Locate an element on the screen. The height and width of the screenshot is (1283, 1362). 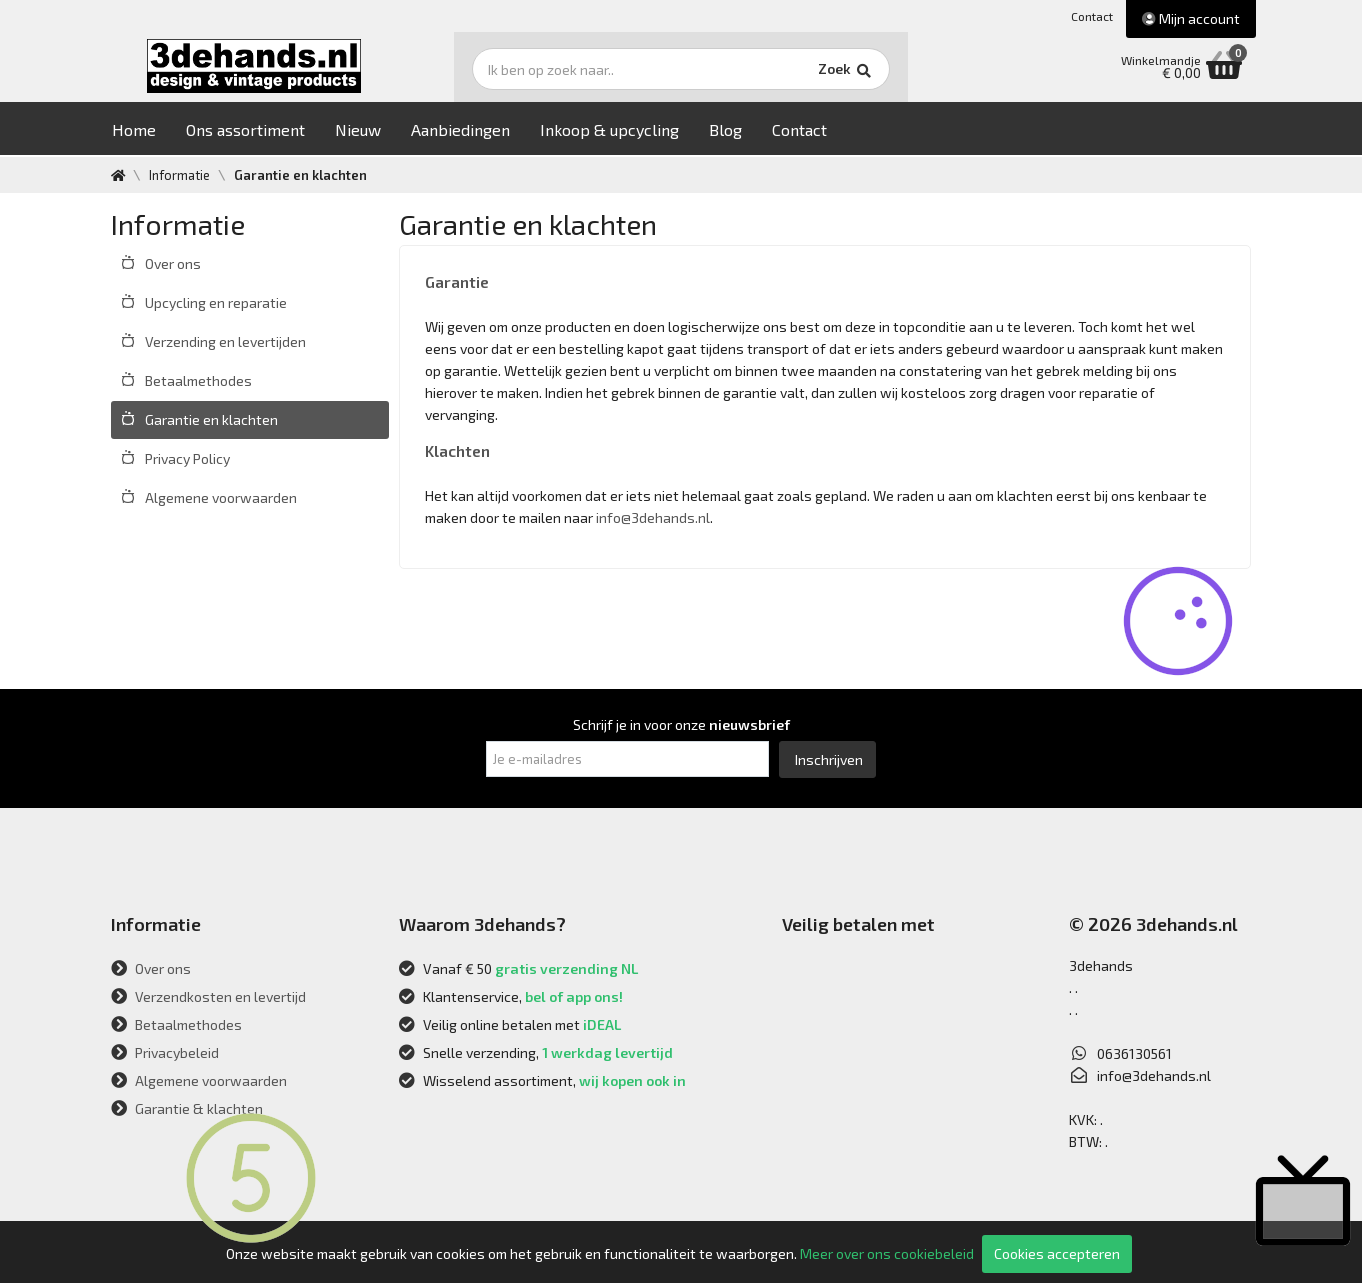
indicates step 5 in a multi-step process is located at coordinates (251, 1178).